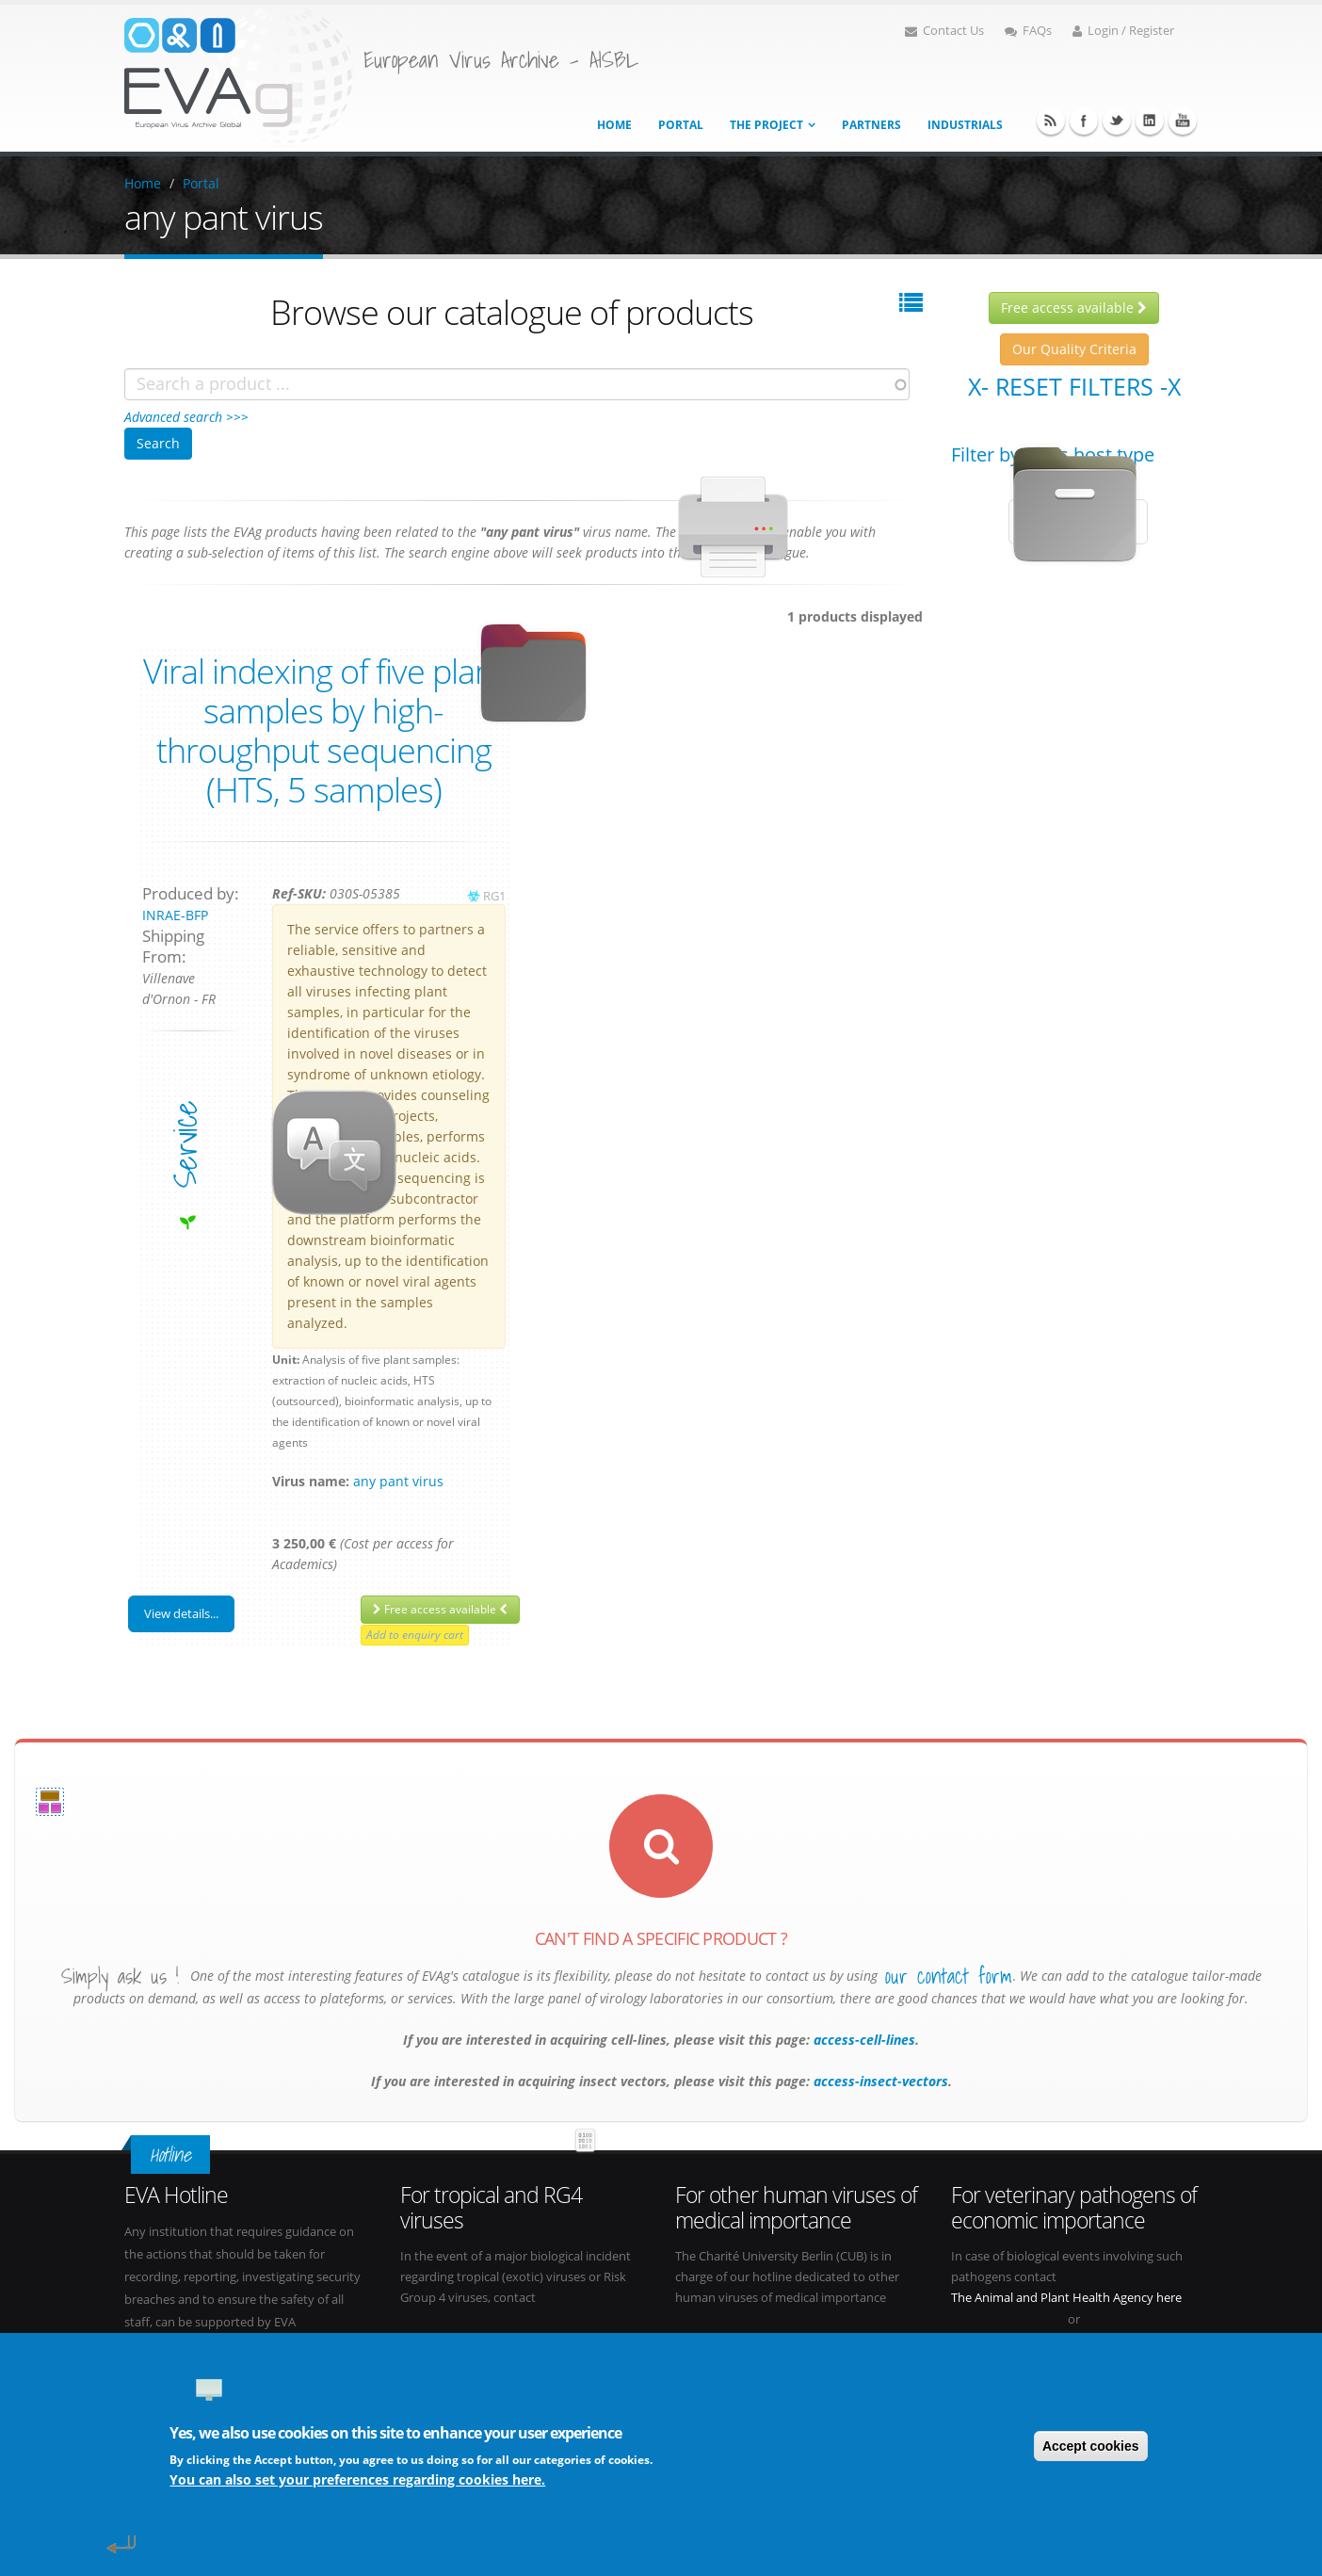  What do you see at coordinates (209, 2390) in the screenshot?
I see `represents a connected iMac device` at bounding box center [209, 2390].